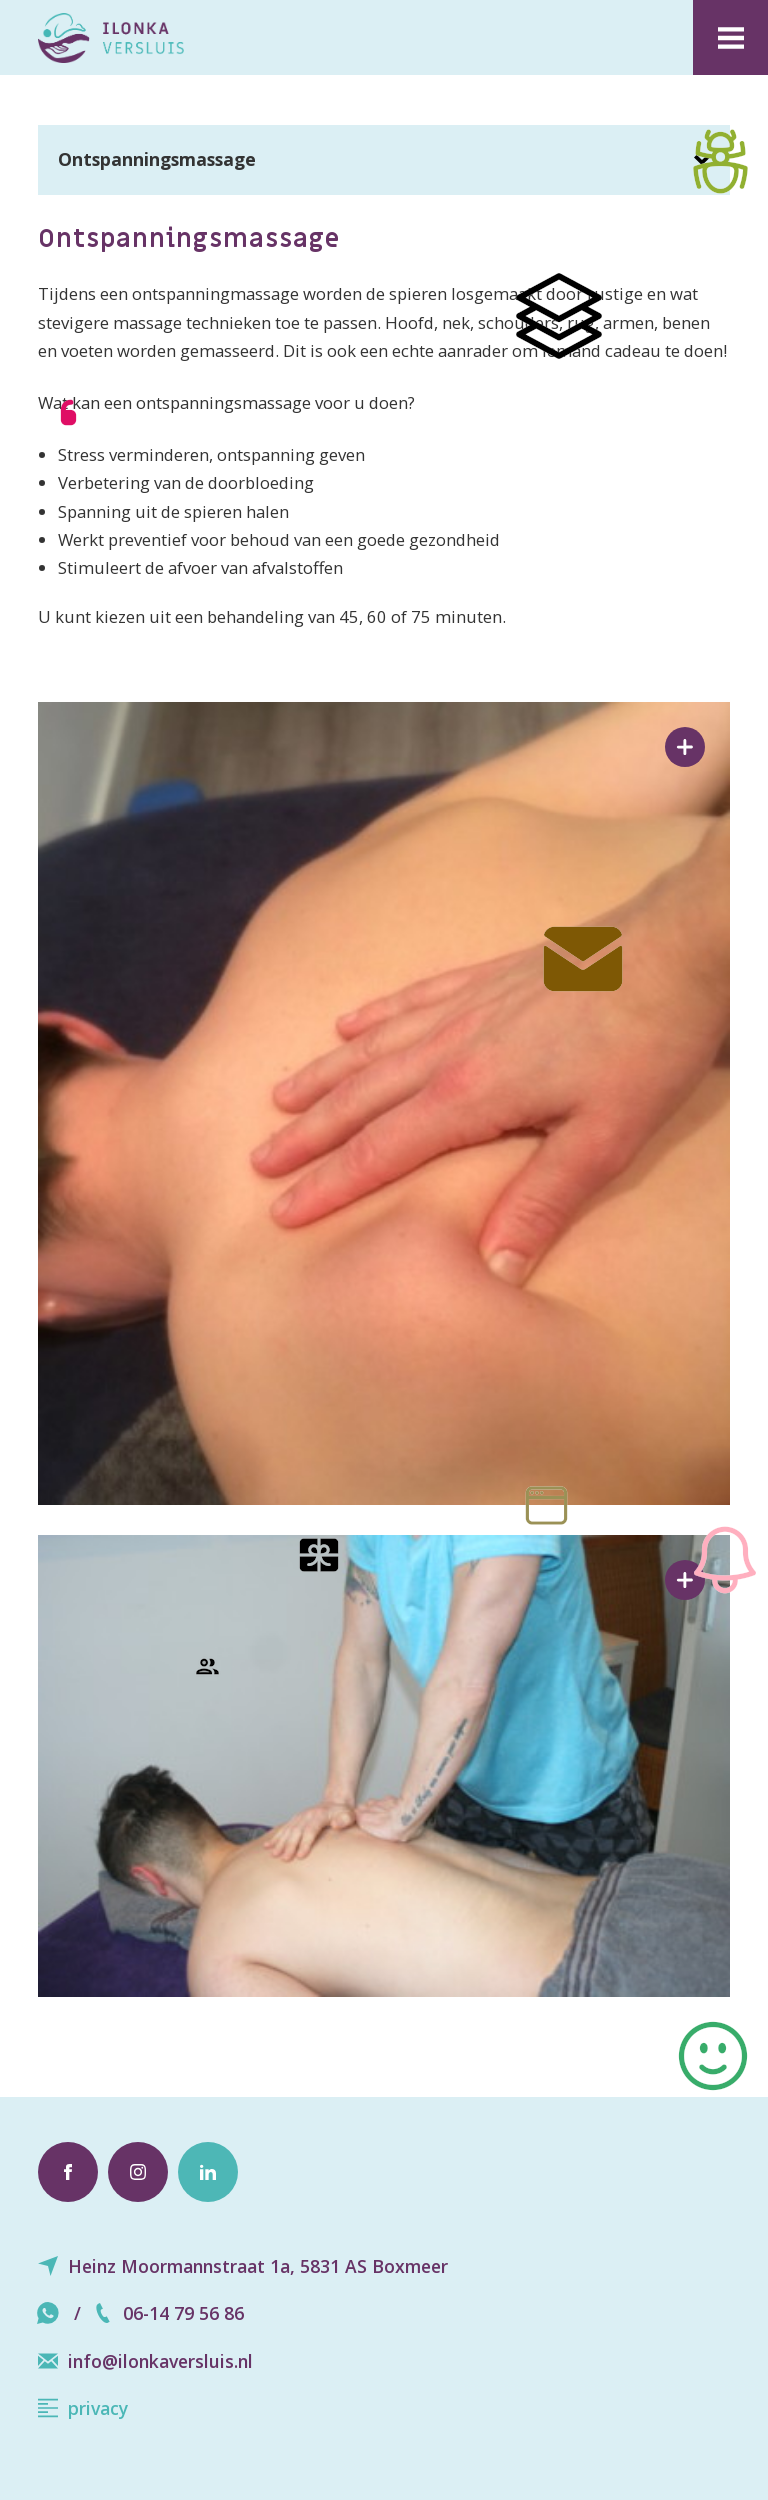  What do you see at coordinates (725, 1560) in the screenshot?
I see `view notifications` at bounding box center [725, 1560].